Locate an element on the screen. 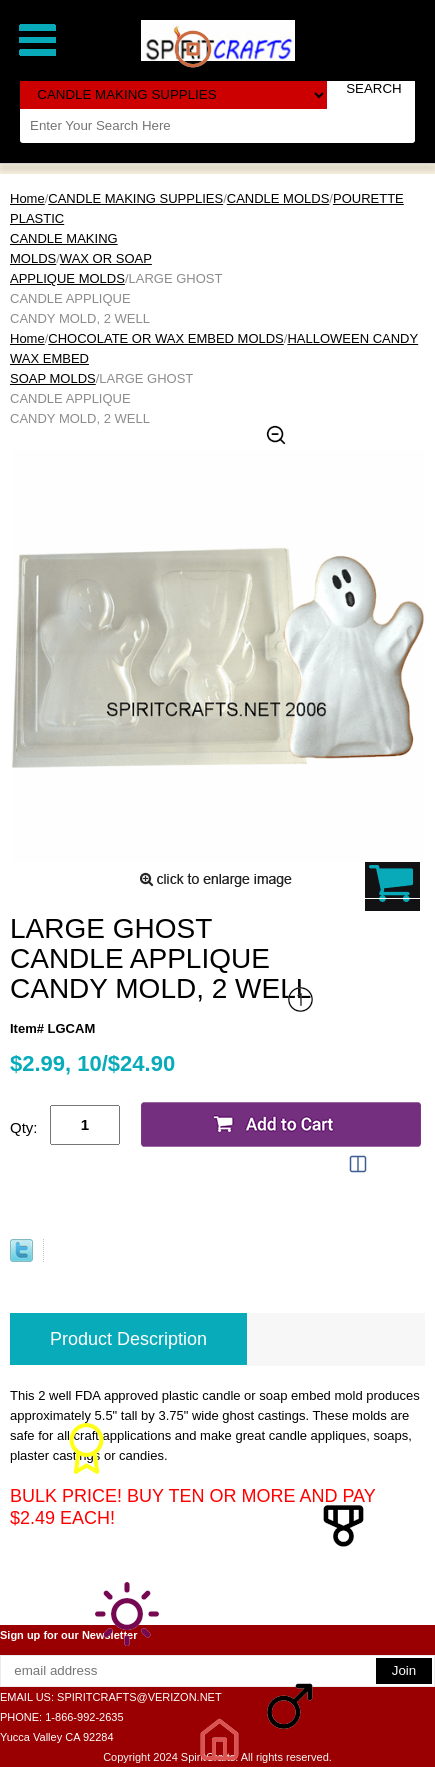 The width and height of the screenshot is (435, 1767). indicates male gender selection is located at coordinates (288, 1707).